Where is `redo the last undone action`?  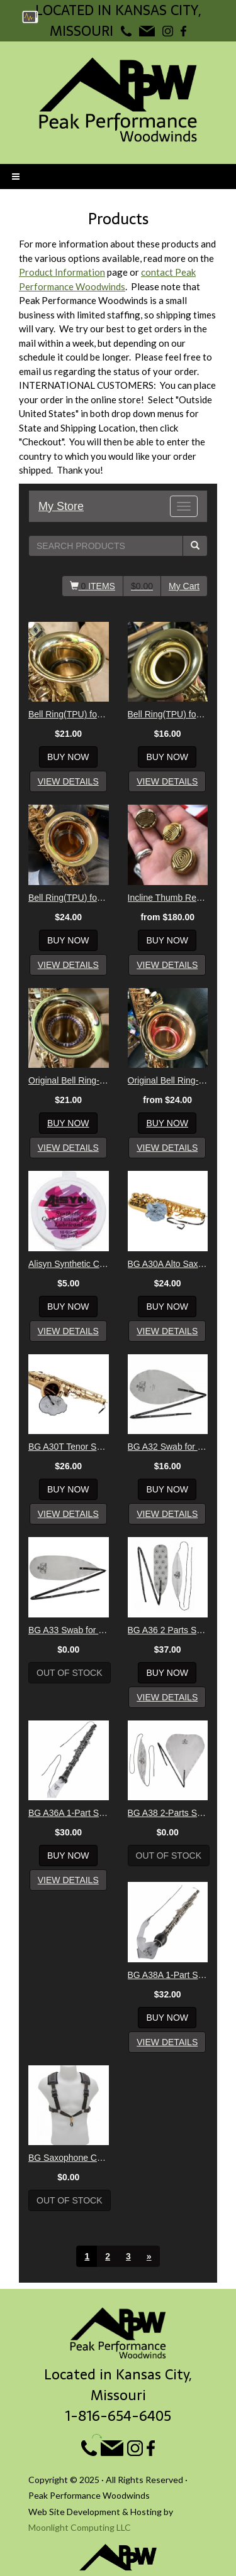
redo the last undone action is located at coordinates (96, 2436).